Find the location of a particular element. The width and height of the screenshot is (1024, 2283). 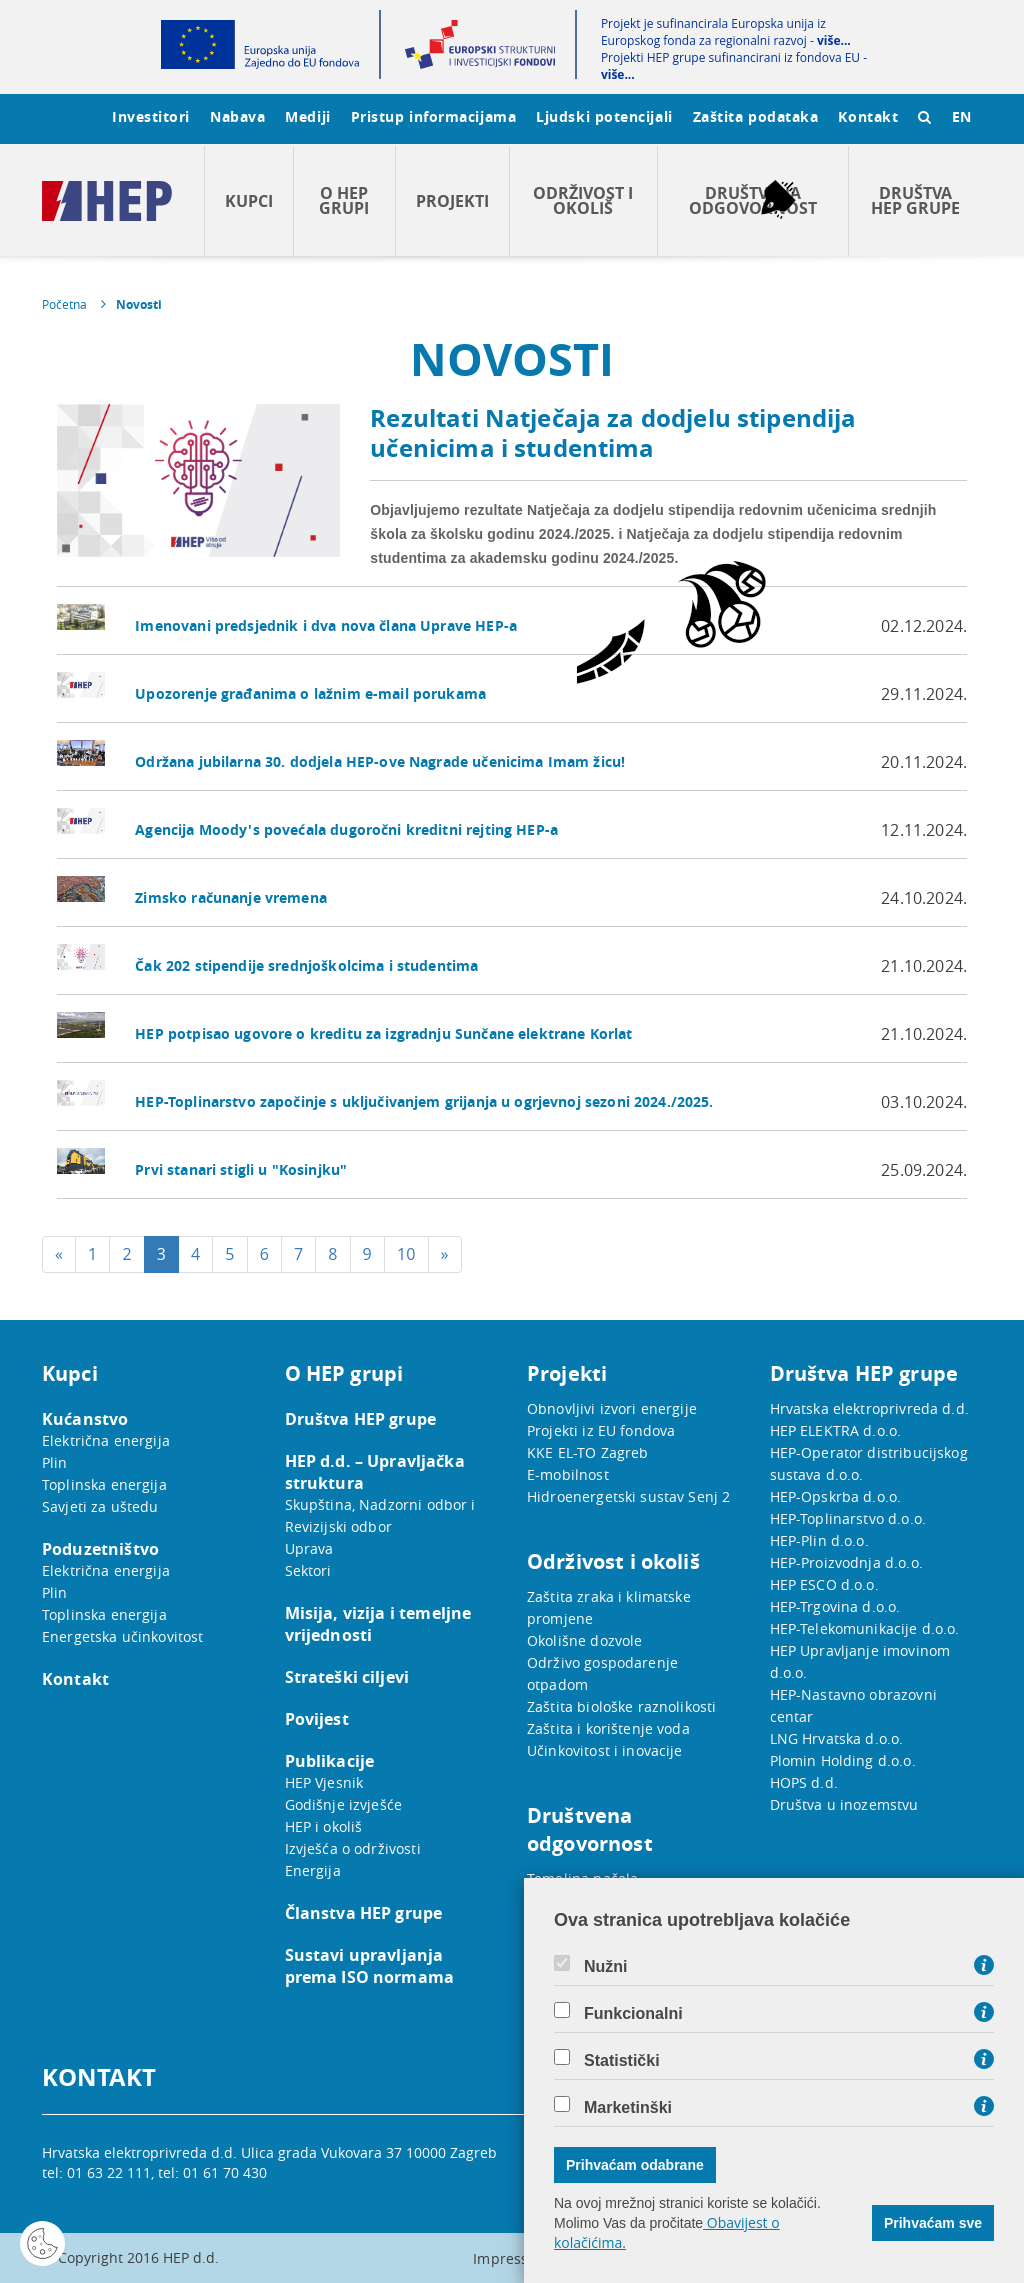

launch bombing run or airstrike action is located at coordinates (778, 199).